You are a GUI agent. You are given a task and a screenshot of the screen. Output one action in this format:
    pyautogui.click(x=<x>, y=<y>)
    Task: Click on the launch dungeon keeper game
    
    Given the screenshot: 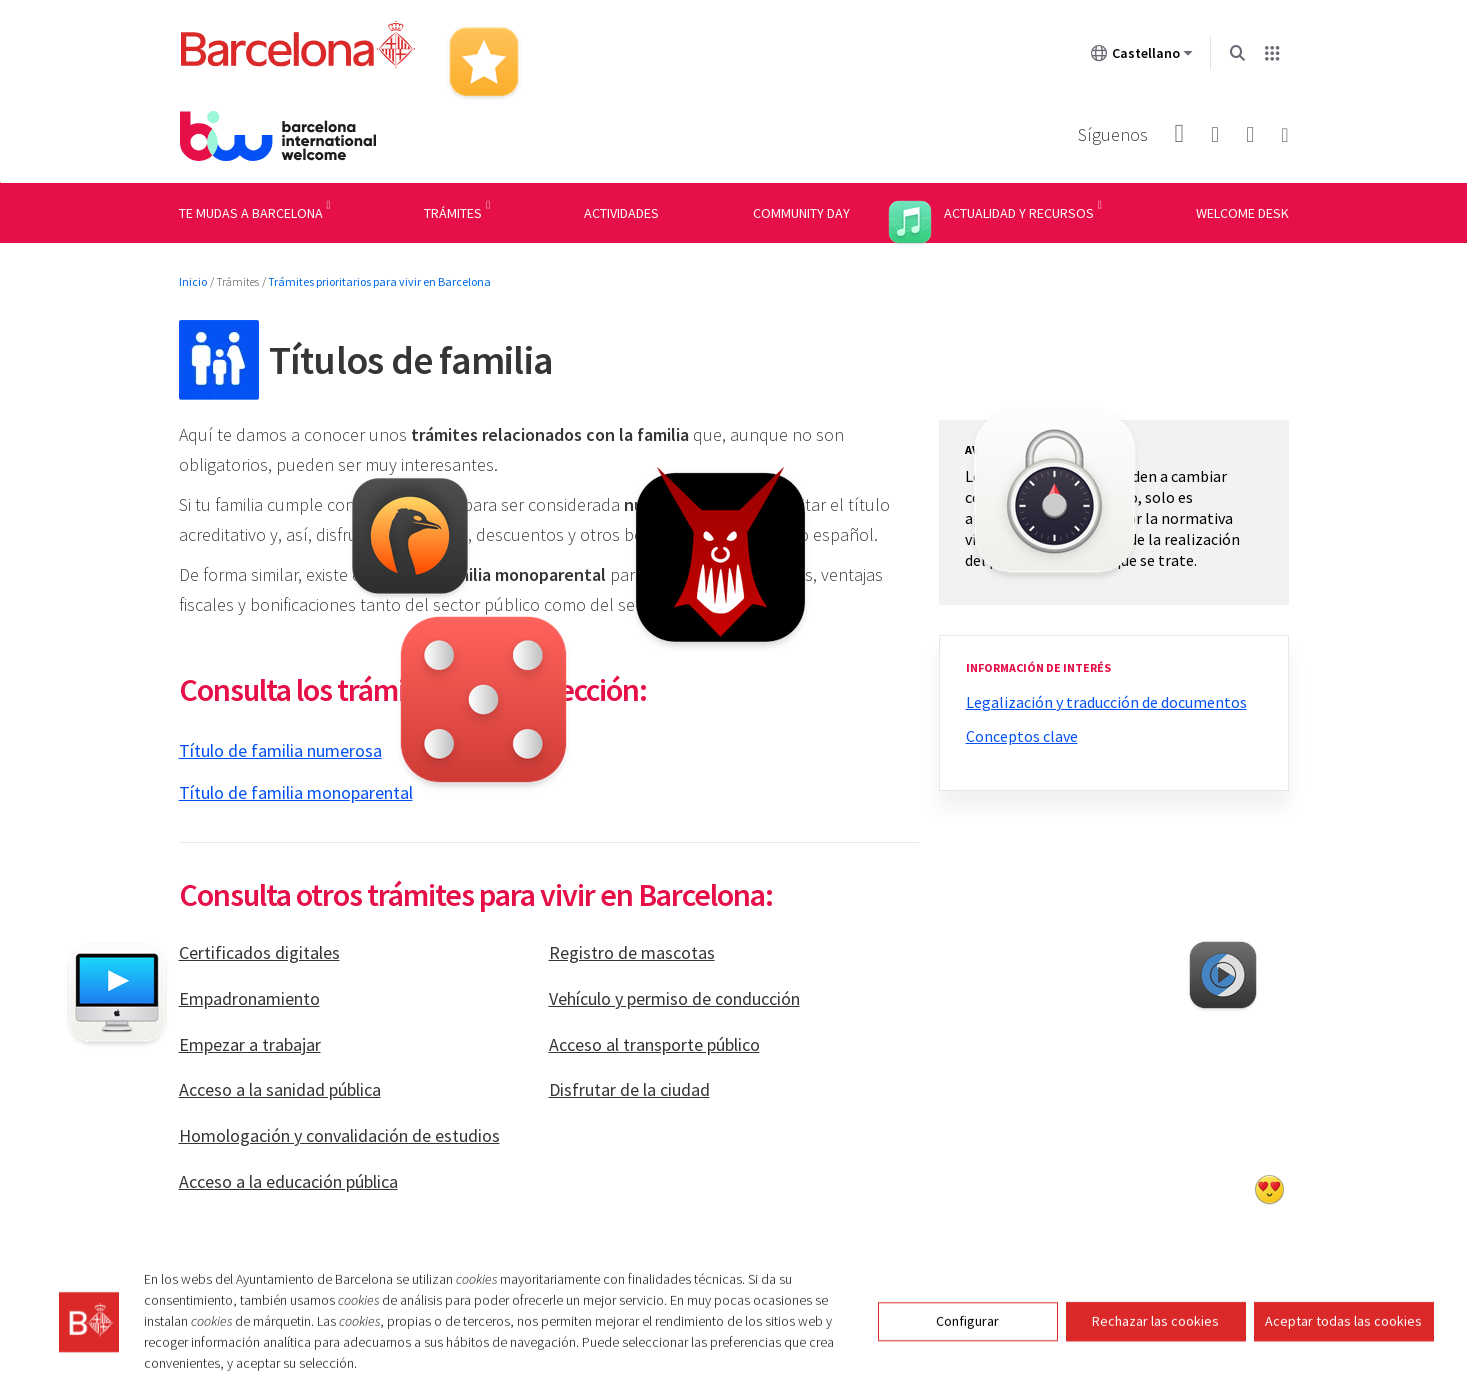 What is the action you would take?
    pyautogui.click(x=720, y=557)
    